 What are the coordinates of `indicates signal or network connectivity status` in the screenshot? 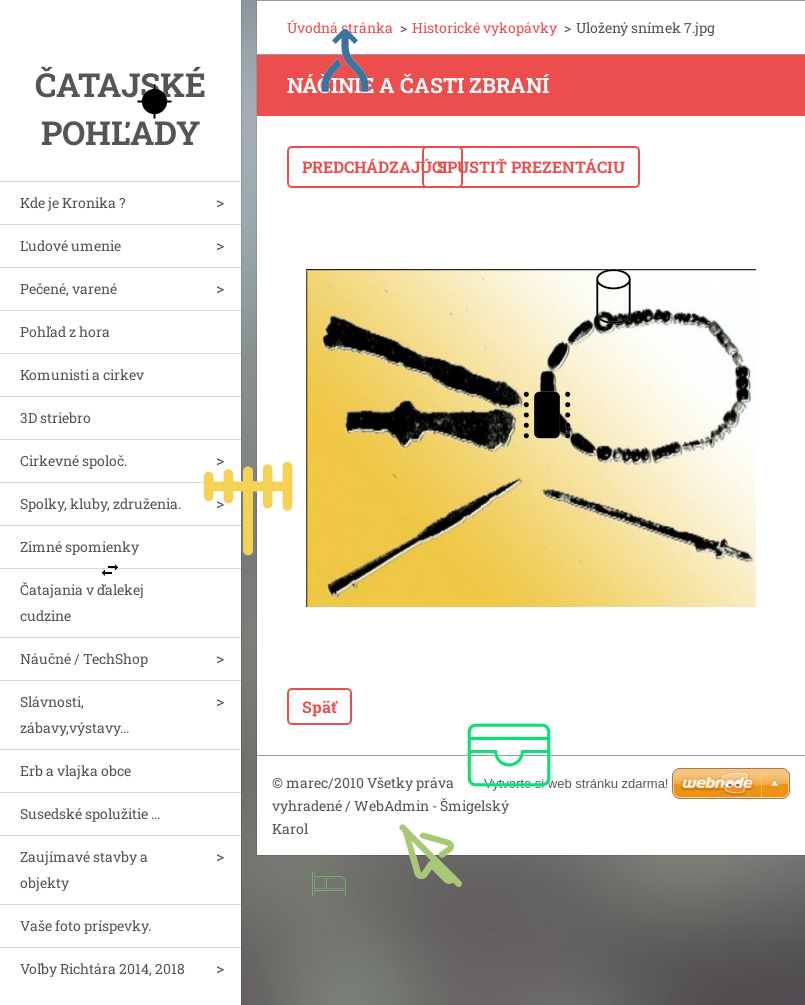 It's located at (248, 506).